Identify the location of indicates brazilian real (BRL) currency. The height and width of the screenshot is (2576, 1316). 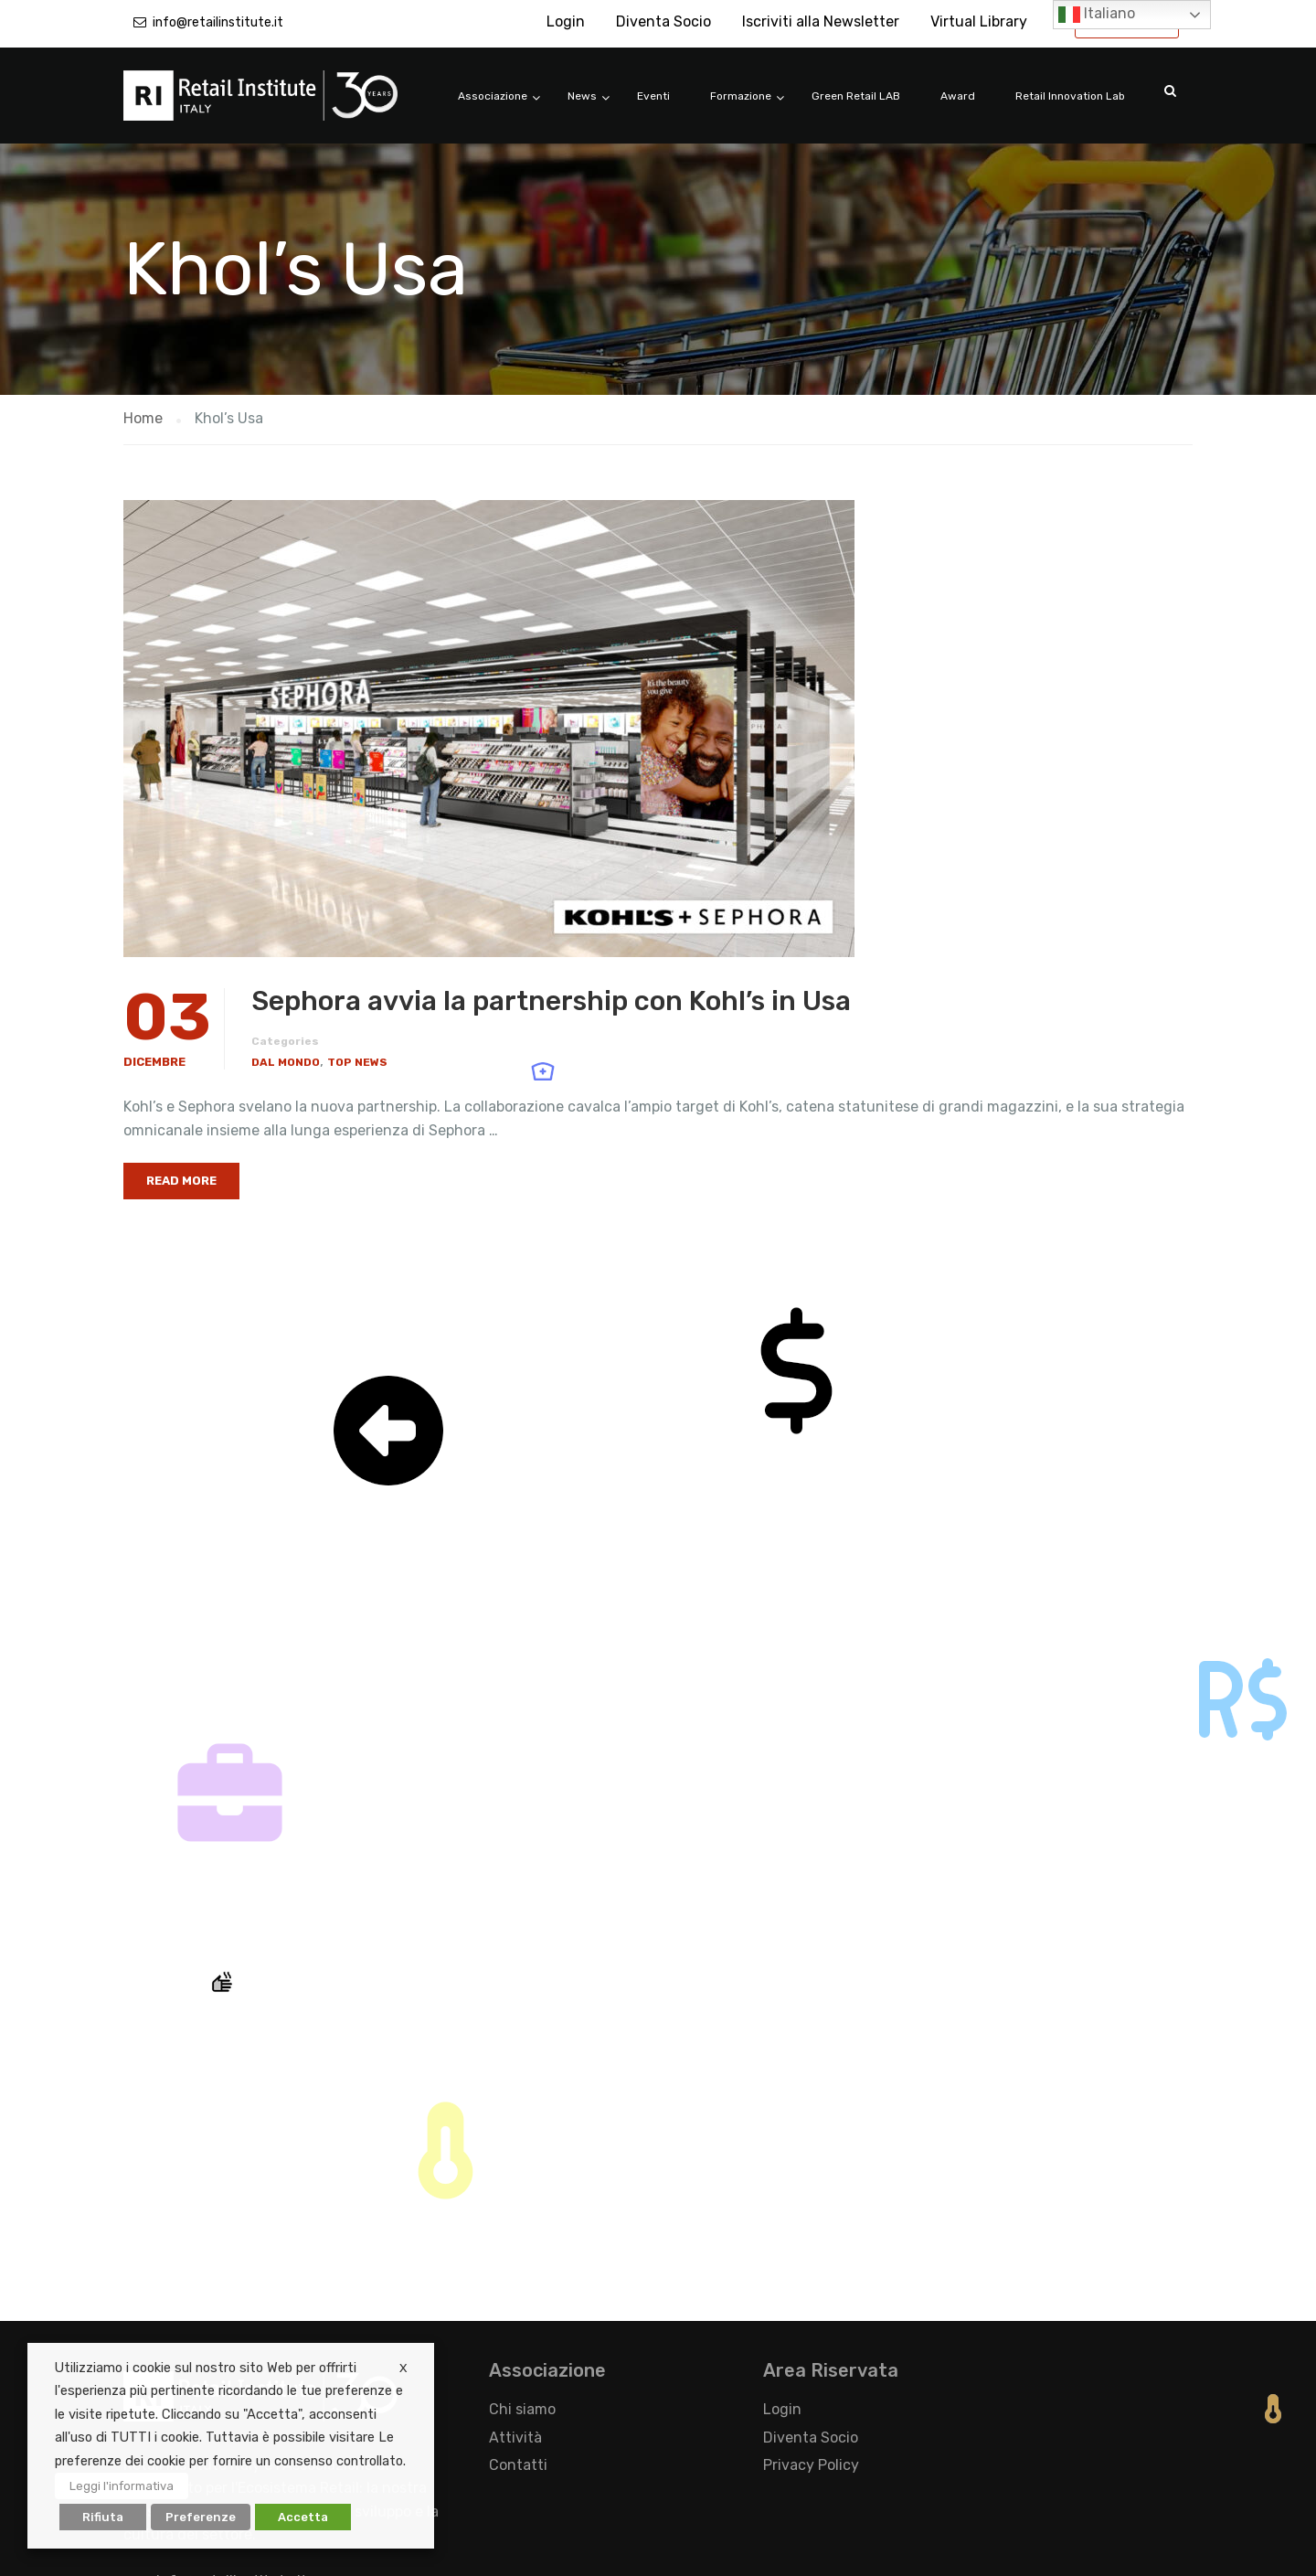
(1243, 1699).